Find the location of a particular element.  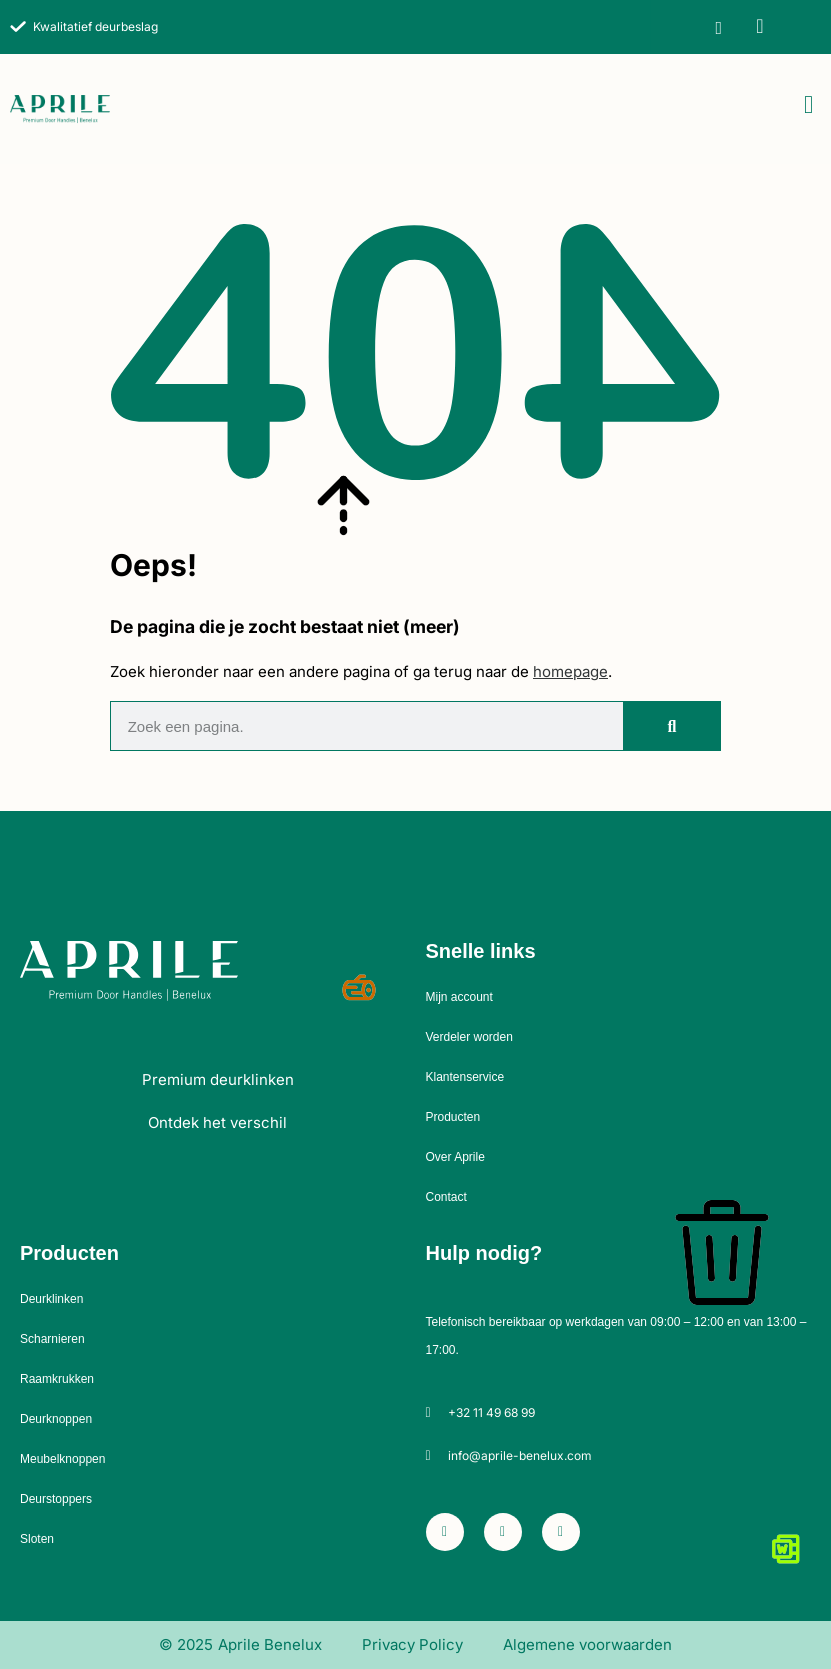

upload in progress or pending is located at coordinates (343, 505).